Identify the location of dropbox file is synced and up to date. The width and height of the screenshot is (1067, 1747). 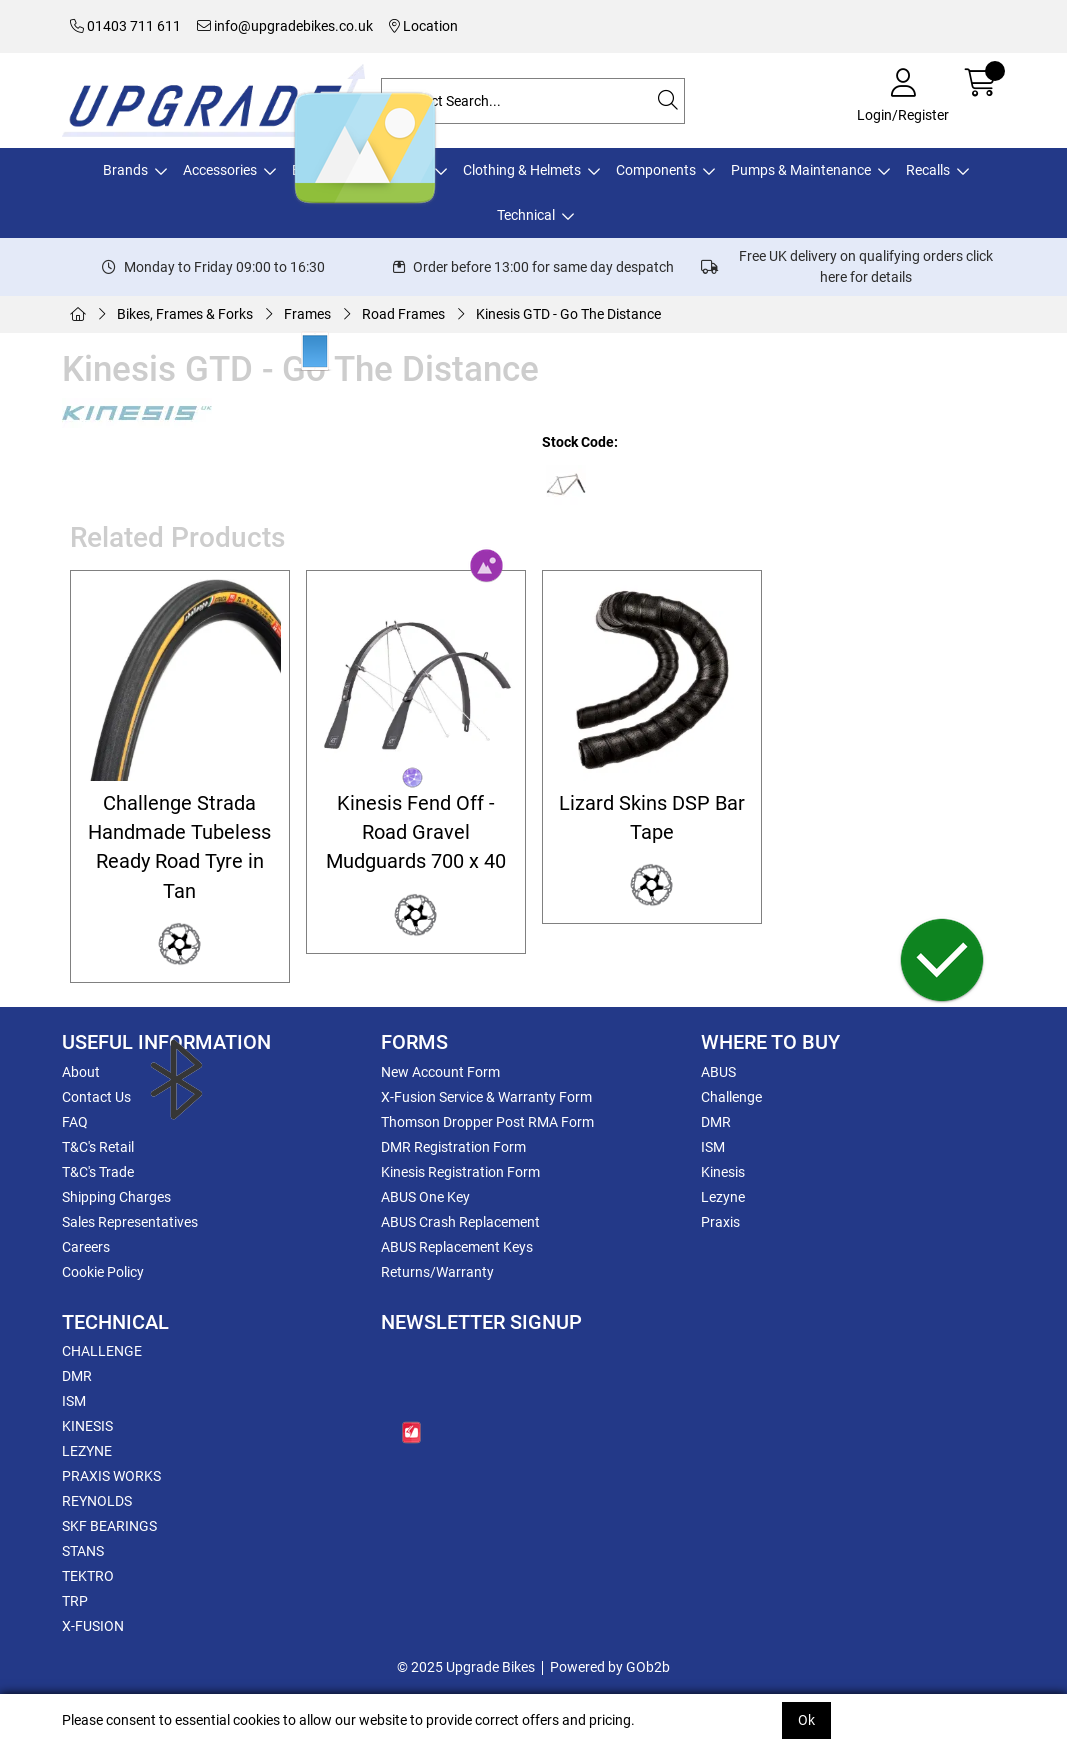
(942, 960).